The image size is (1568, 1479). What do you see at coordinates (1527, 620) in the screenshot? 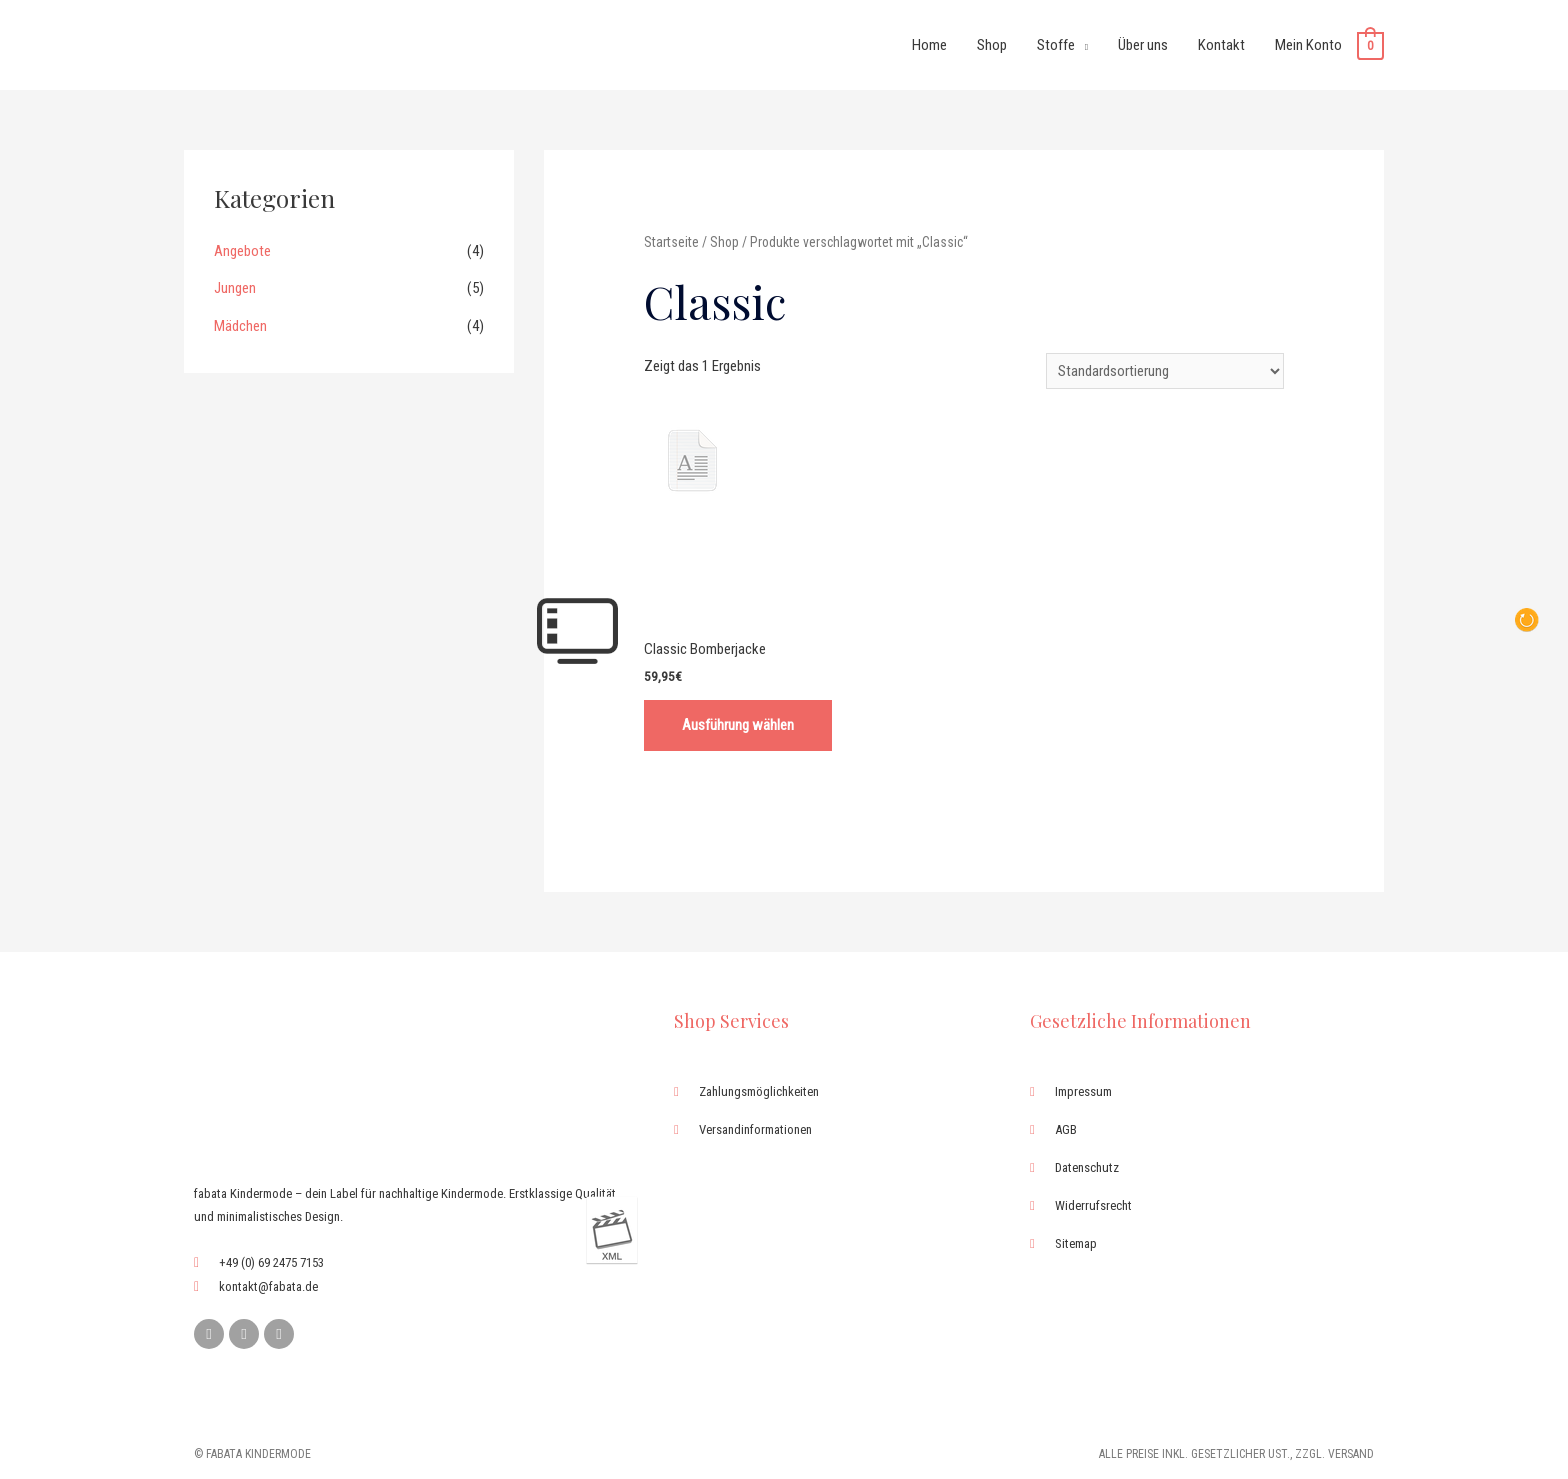
I see `restart the system` at bounding box center [1527, 620].